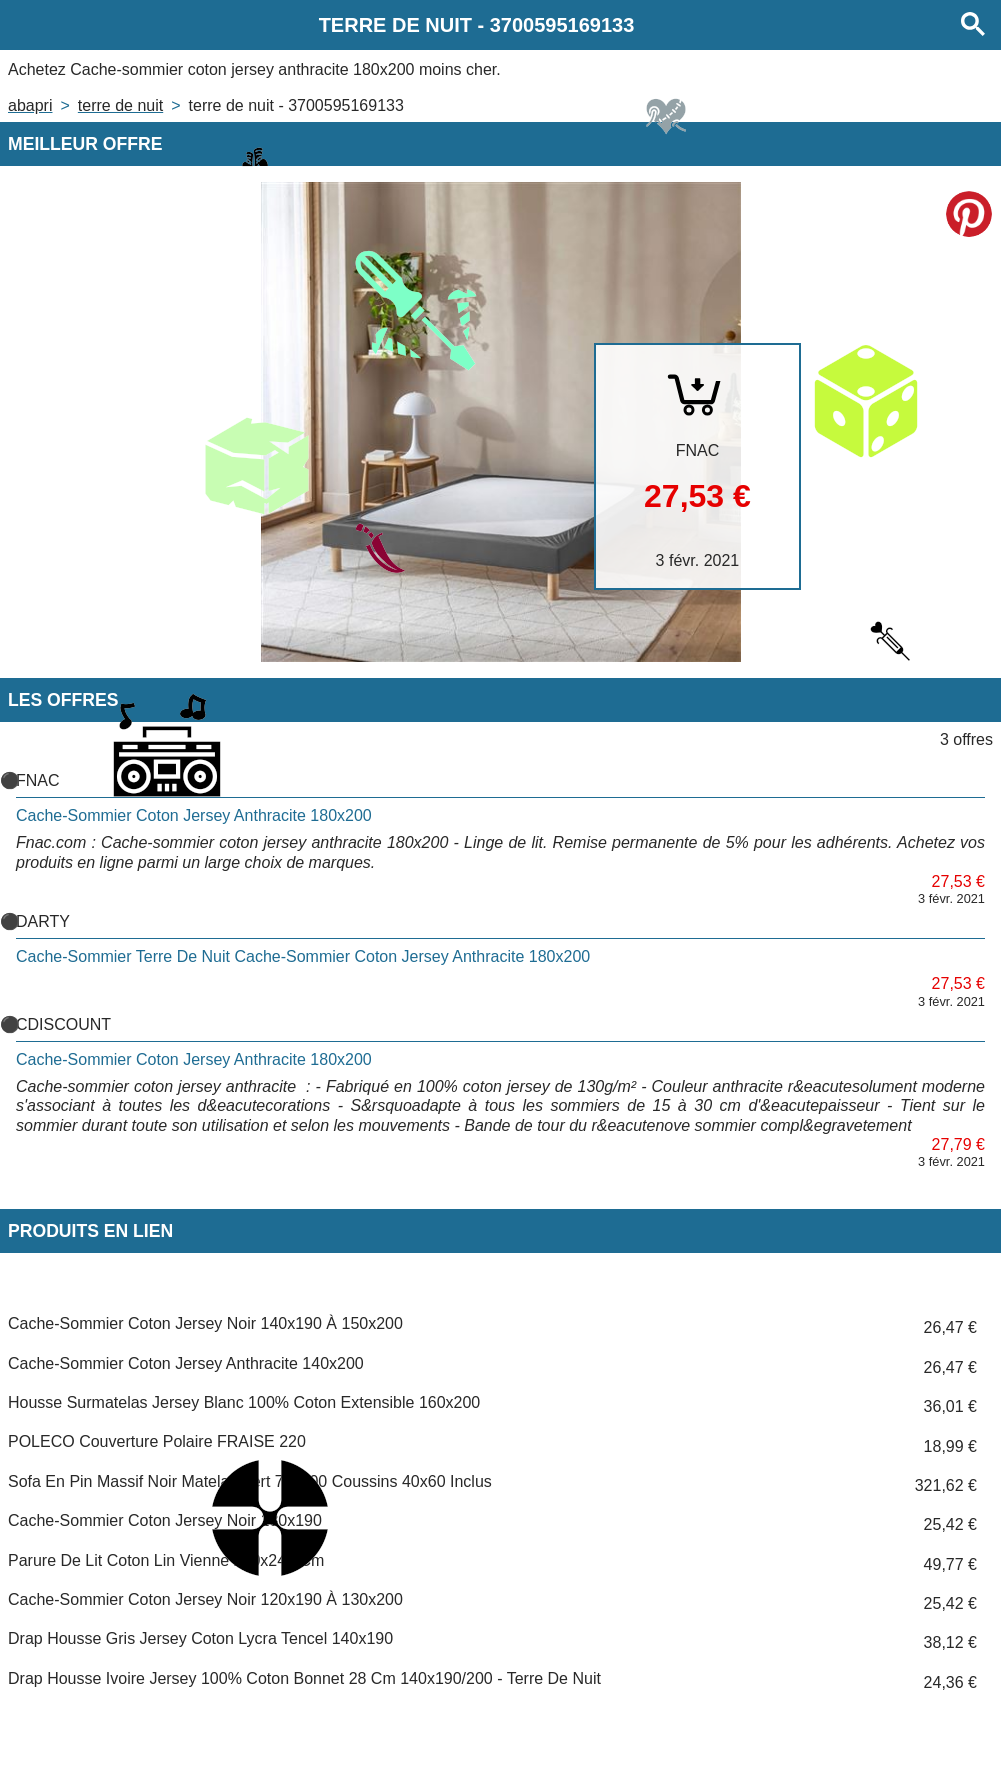 The width and height of the screenshot is (1001, 1766). Describe the element at coordinates (890, 641) in the screenshot. I see `inject love or affection in a game` at that location.